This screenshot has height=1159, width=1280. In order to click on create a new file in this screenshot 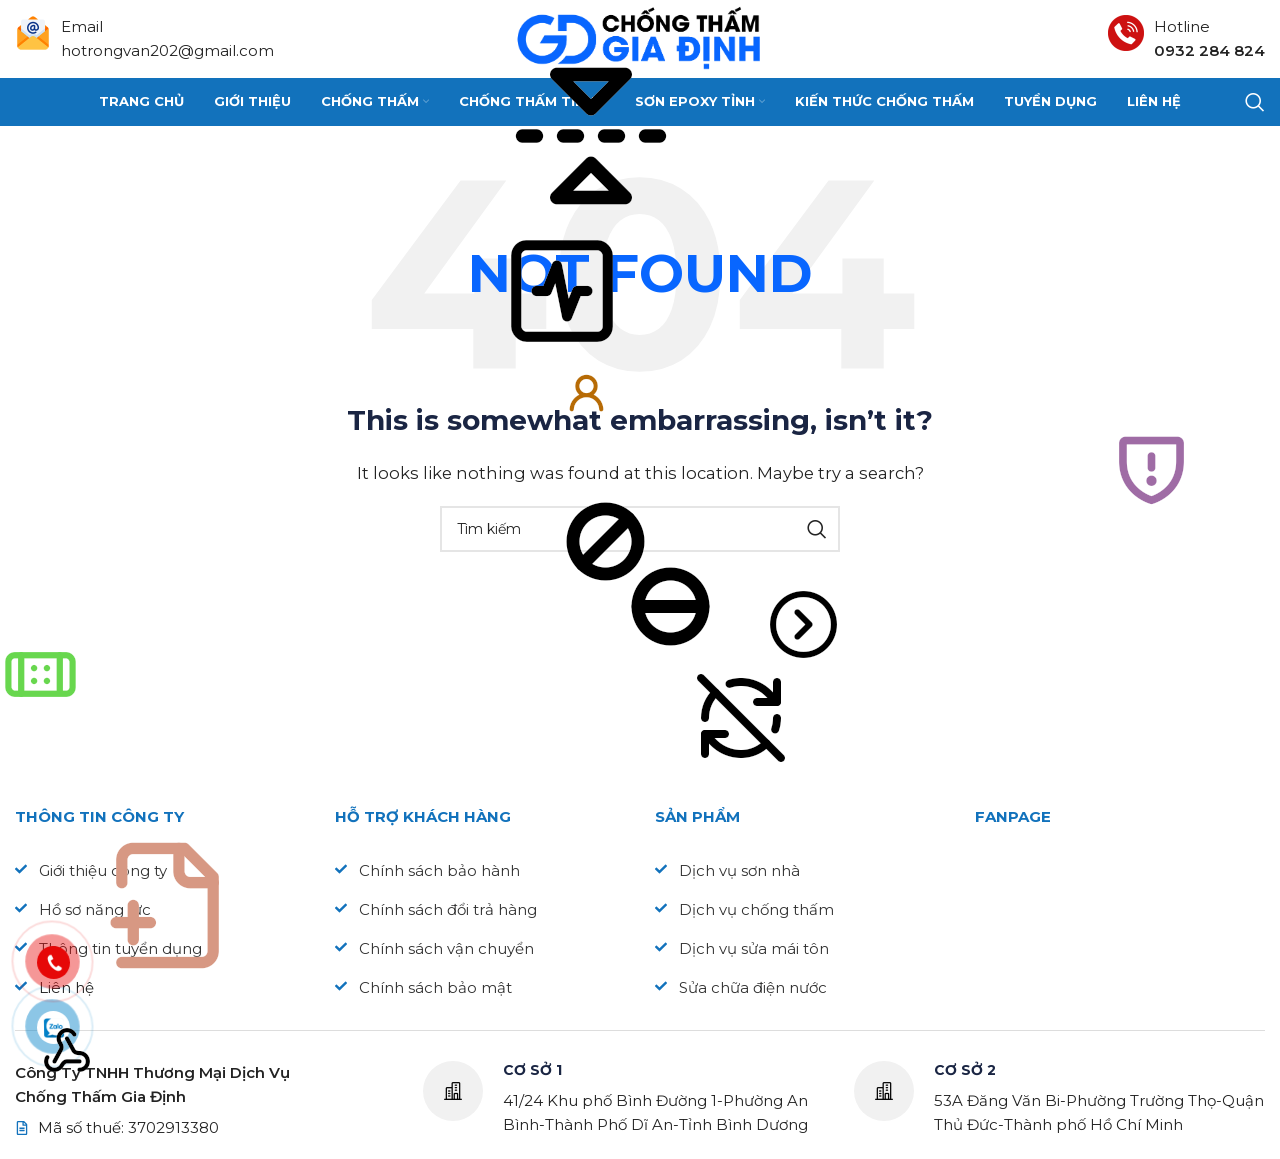, I will do `click(167, 905)`.